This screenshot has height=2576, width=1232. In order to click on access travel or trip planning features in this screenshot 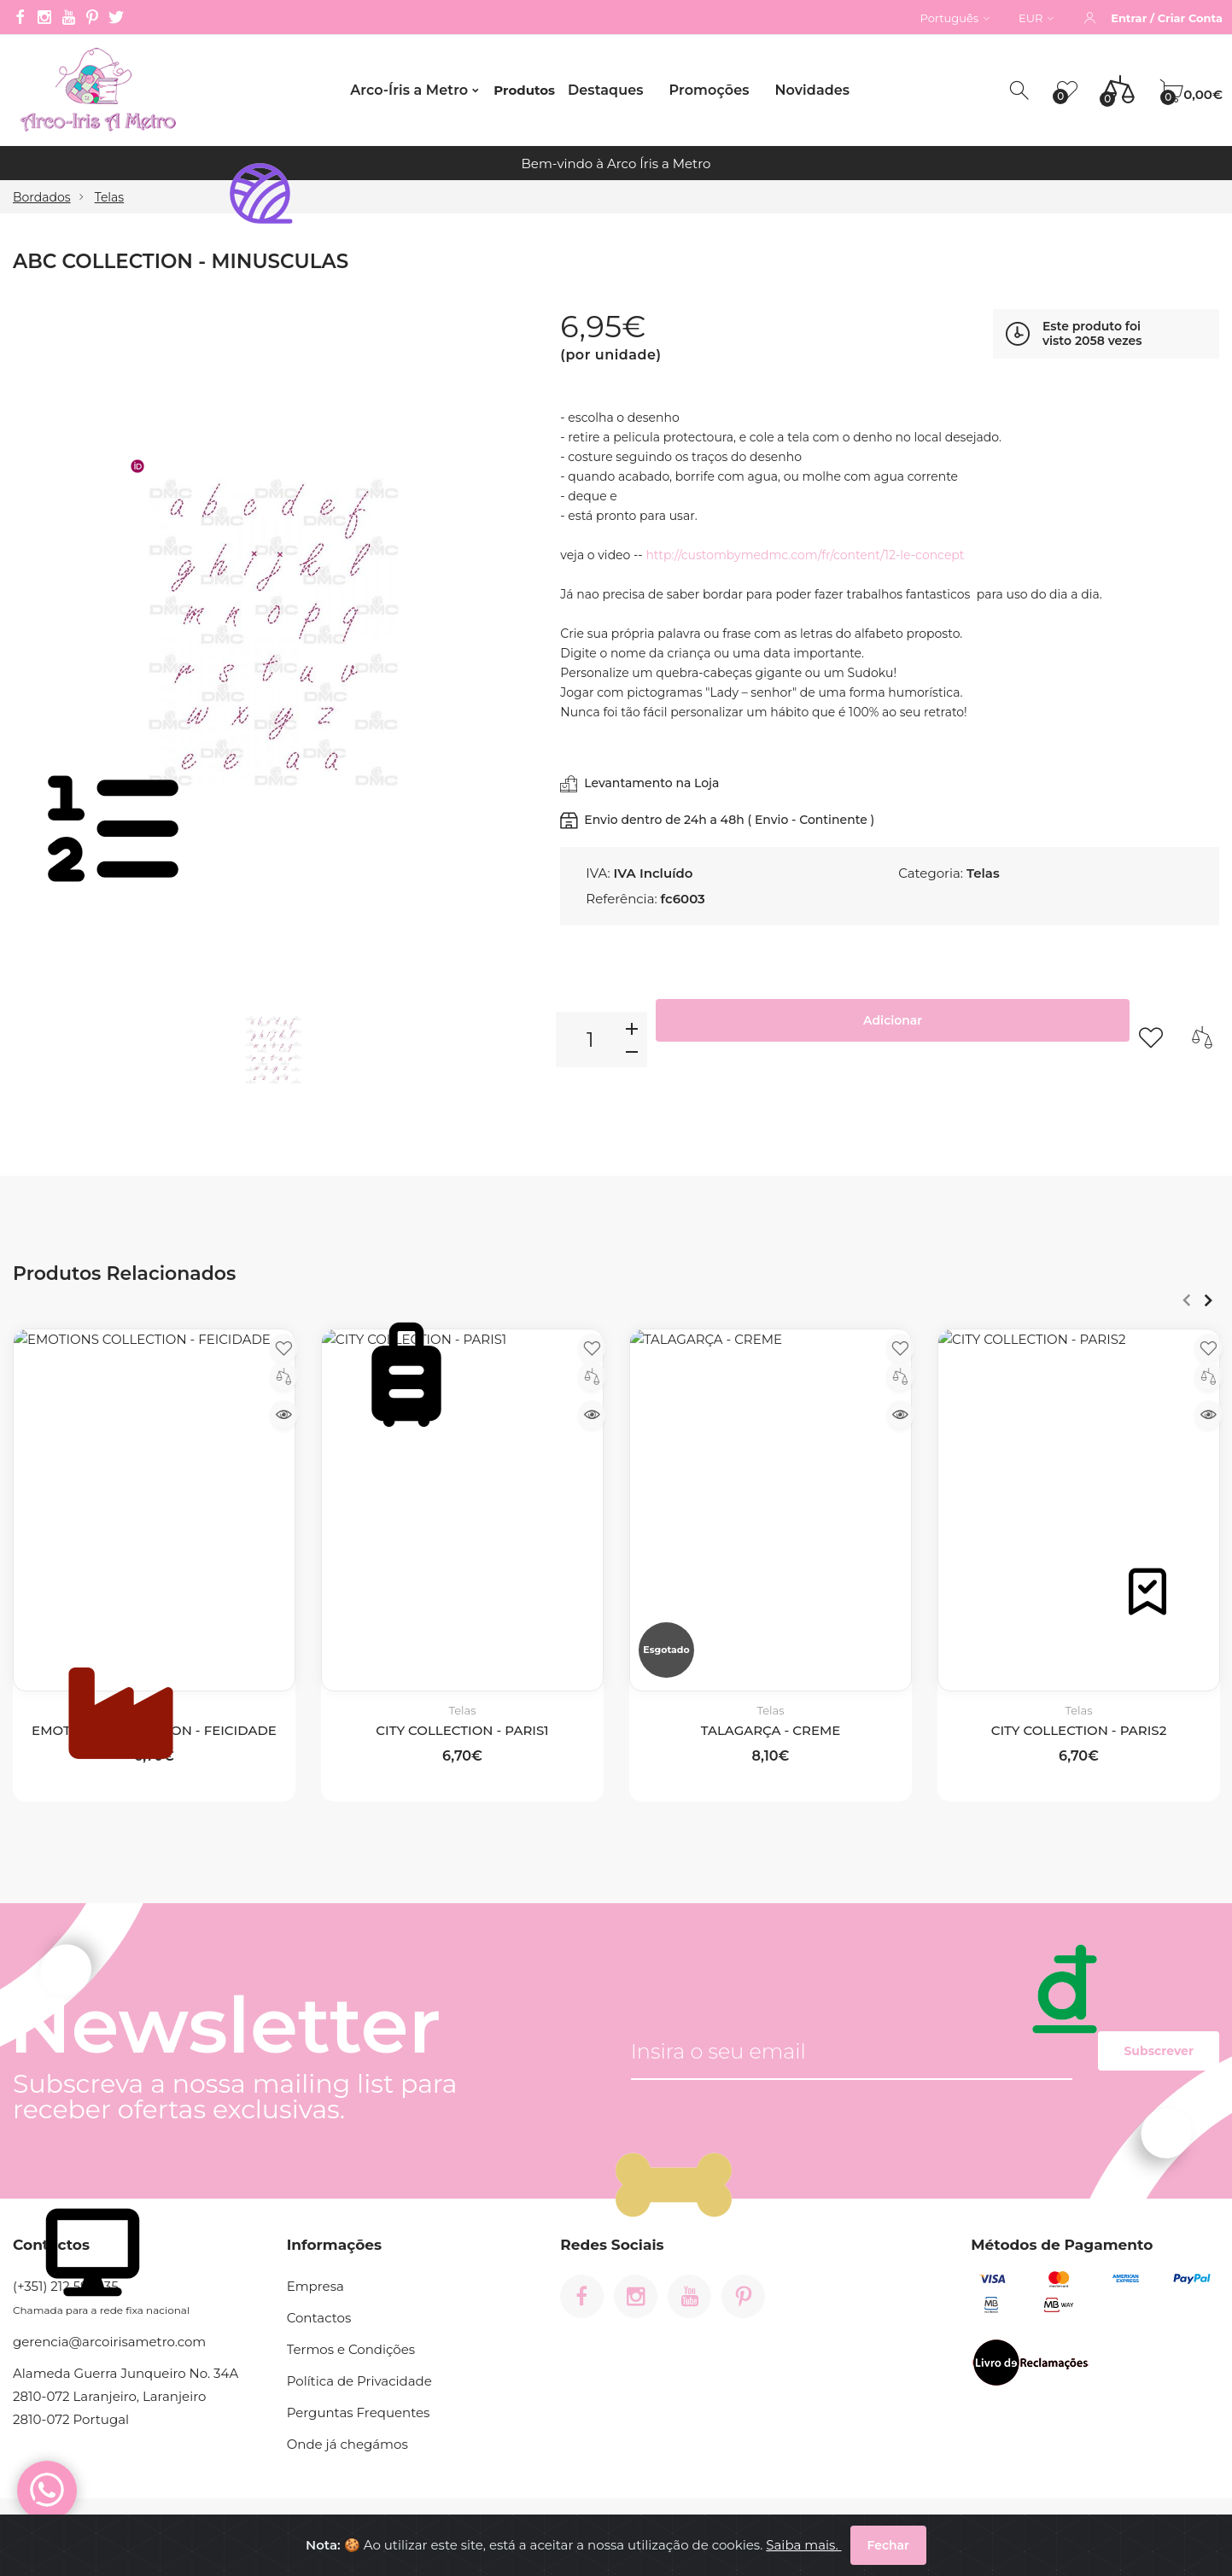, I will do `click(406, 1375)`.